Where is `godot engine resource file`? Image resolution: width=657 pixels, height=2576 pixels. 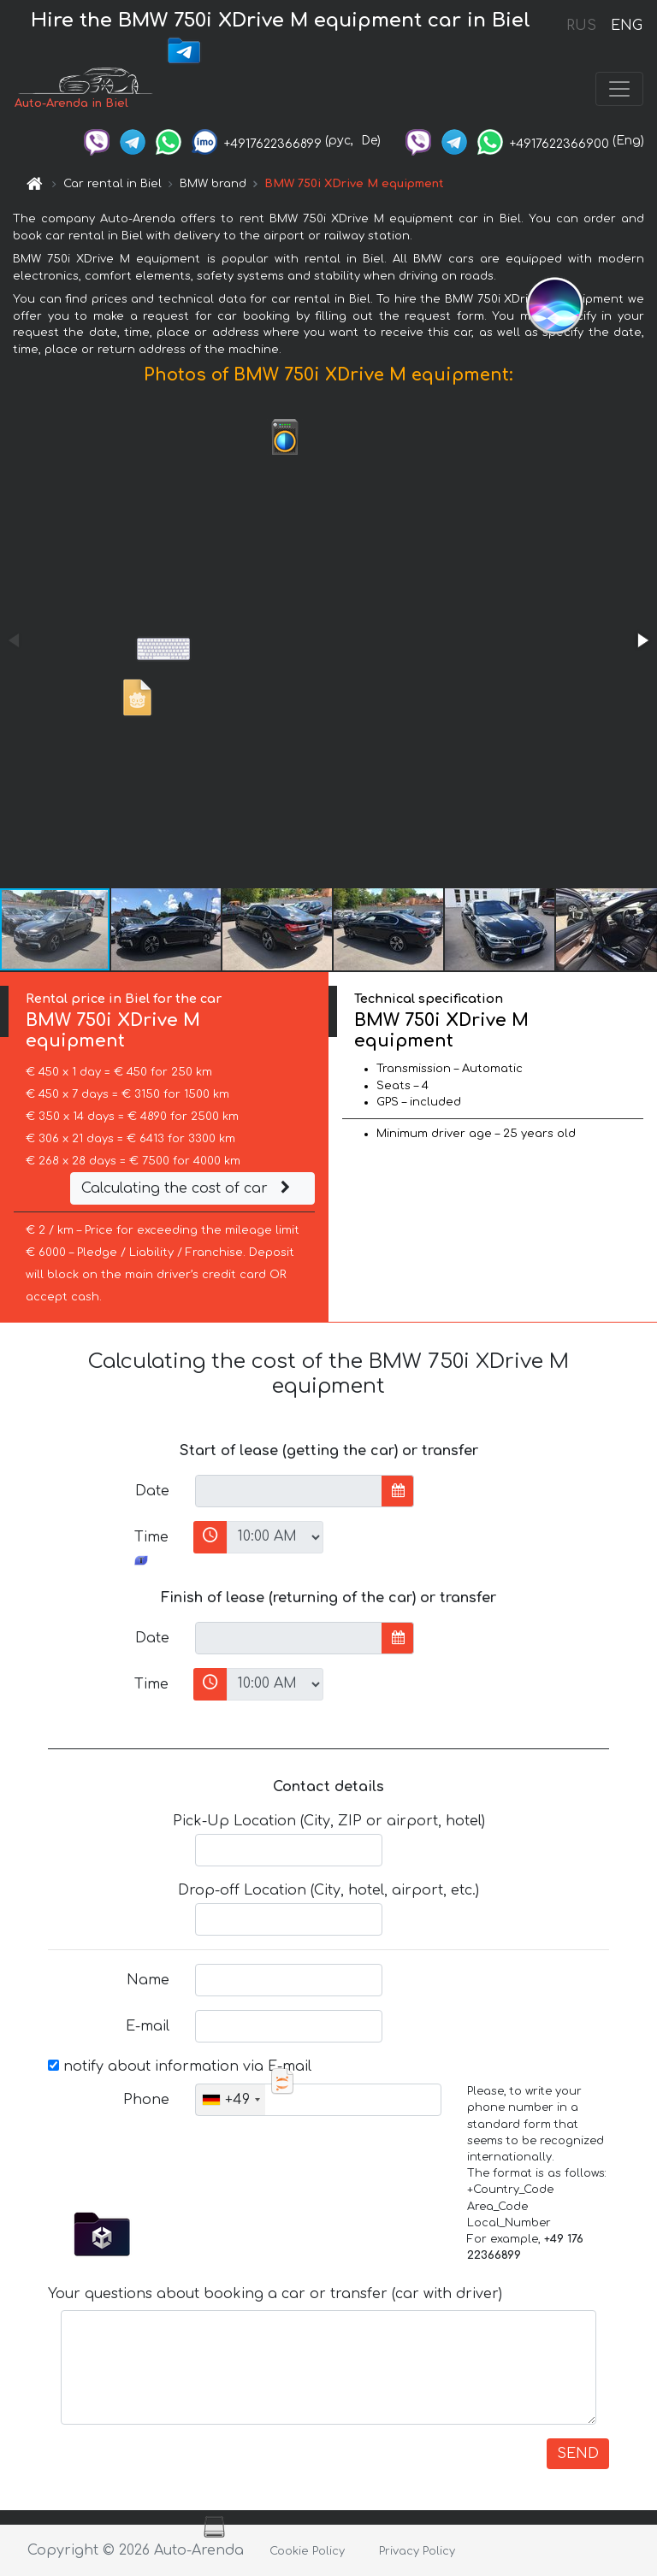
godot engine resource file is located at coordinates (137, 698).